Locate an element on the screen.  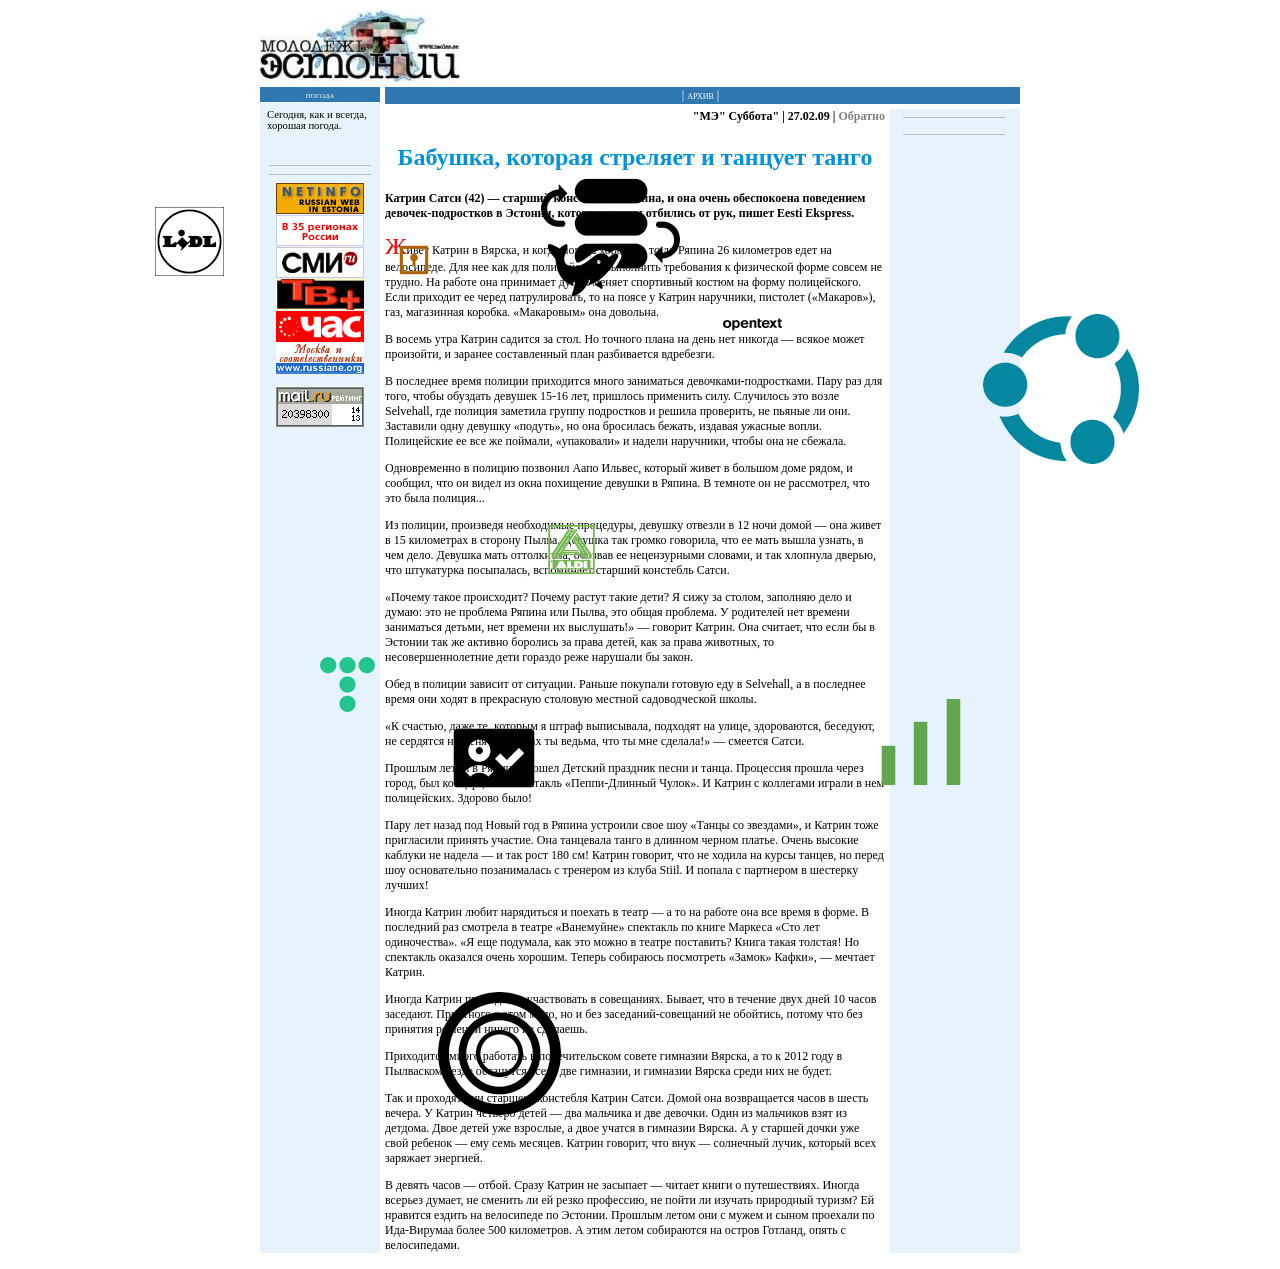
simple analytics logo is located at coordinates (921, 742).